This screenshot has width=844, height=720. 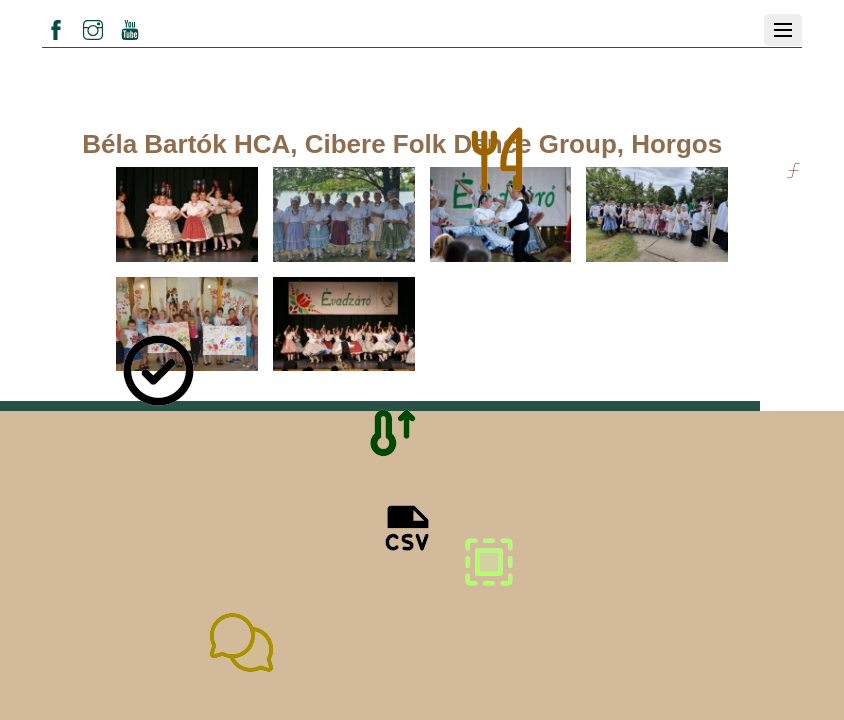 I want to click on indicates rising temperature, so click(x=392, y=433).